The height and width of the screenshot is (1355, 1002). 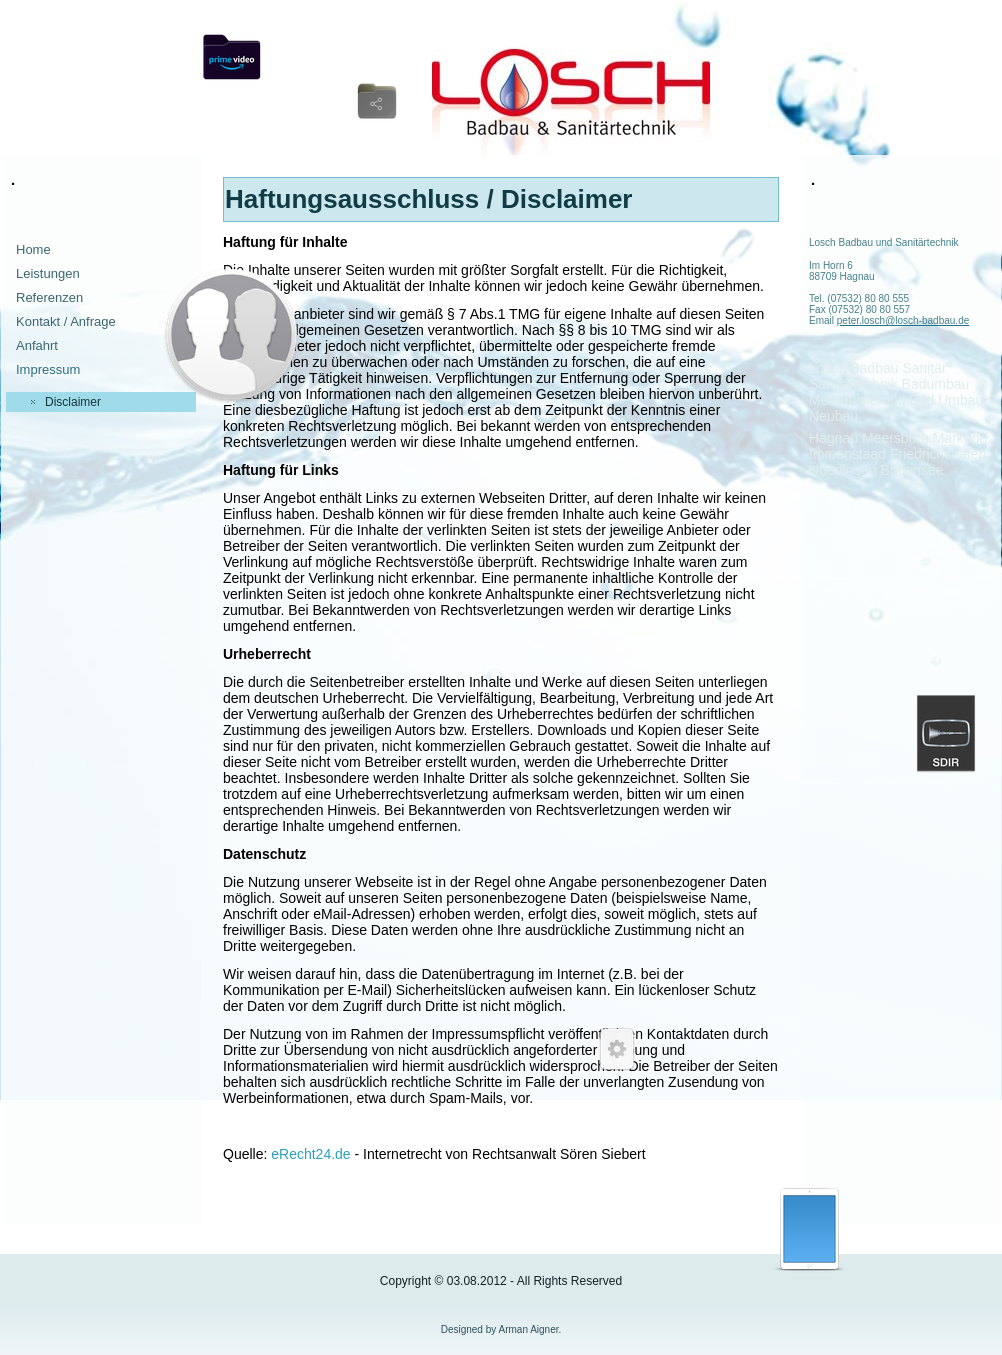 I want to click on folder containing prime video downloads or media, so click(x=231, y=58).